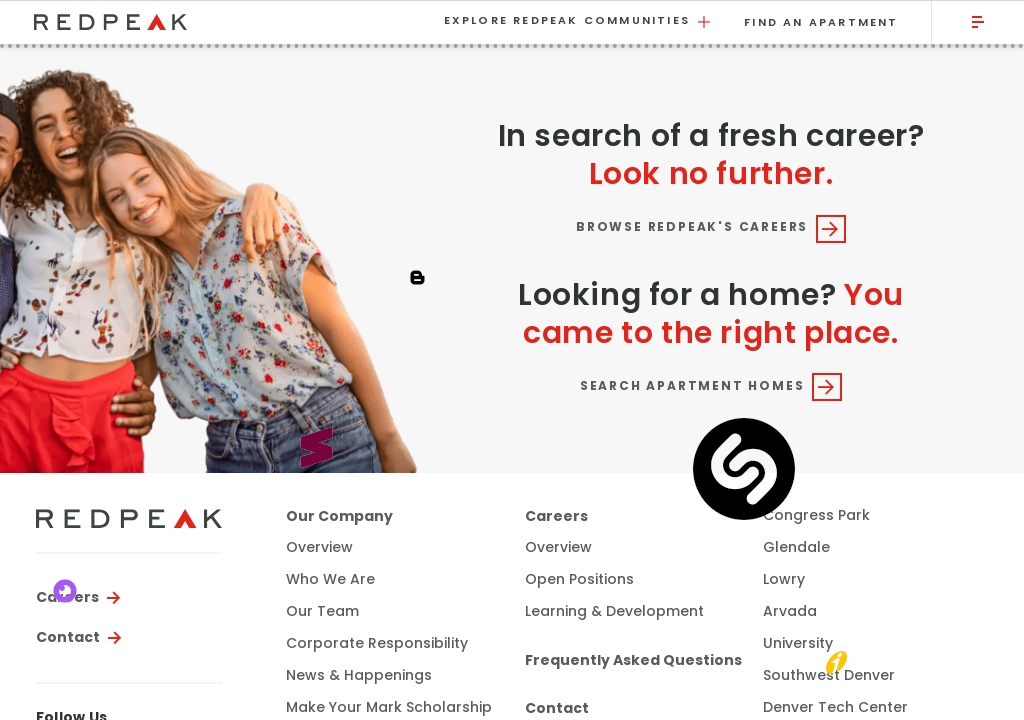 Image resolution: width=1024 pixels, height=720 pixels. Describe the element at coordinates (744, 469) in the screenshot. I see `open Shazam to identify a song` at that location.